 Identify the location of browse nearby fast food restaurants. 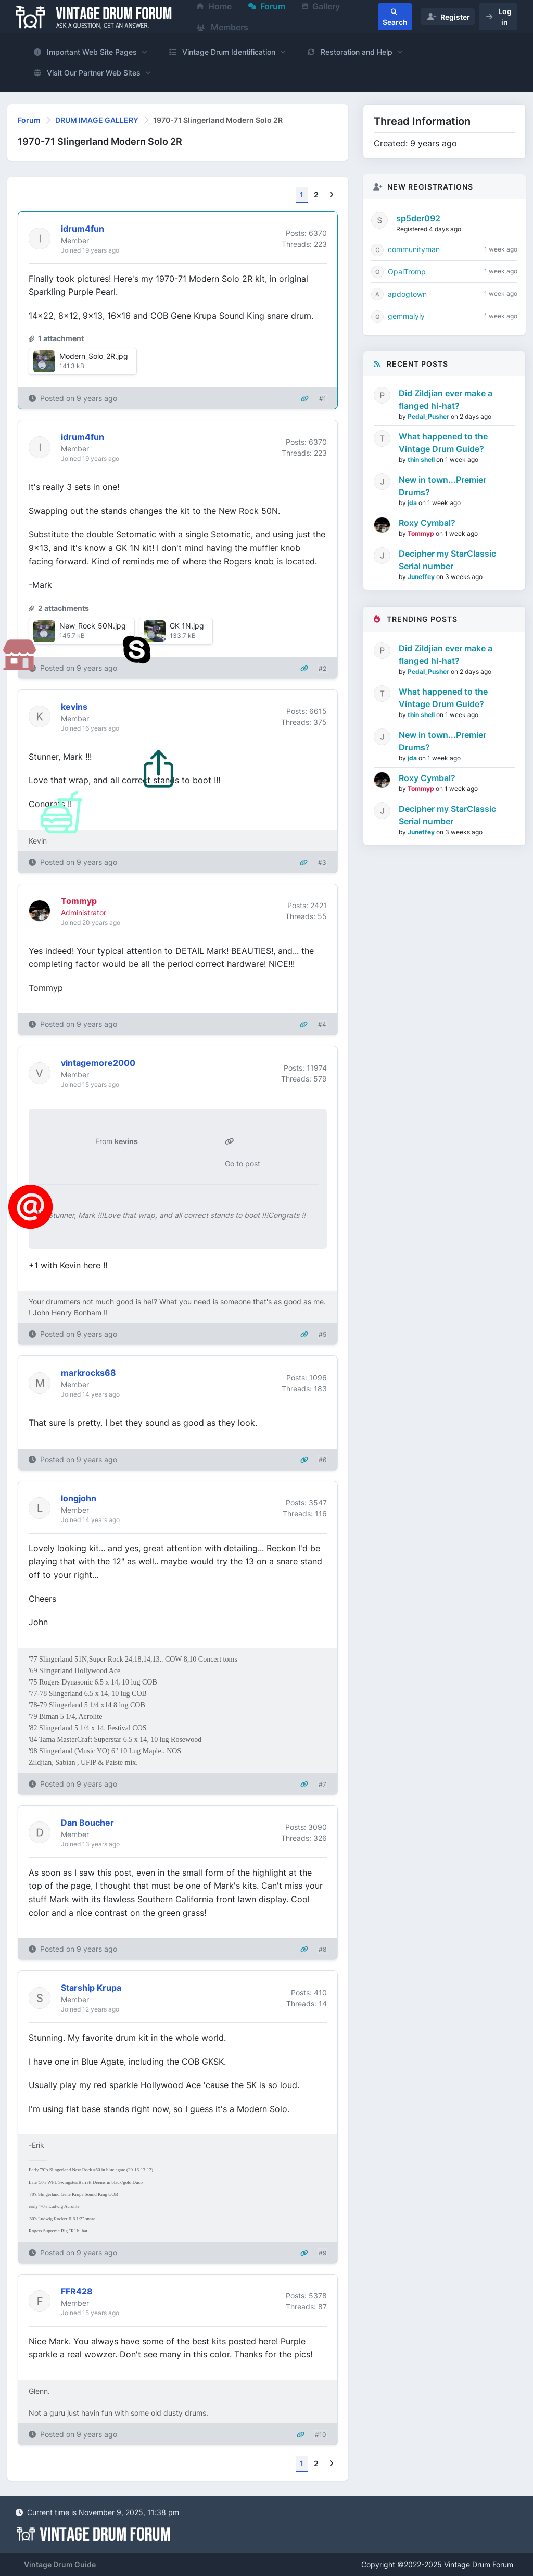
(61, 812).